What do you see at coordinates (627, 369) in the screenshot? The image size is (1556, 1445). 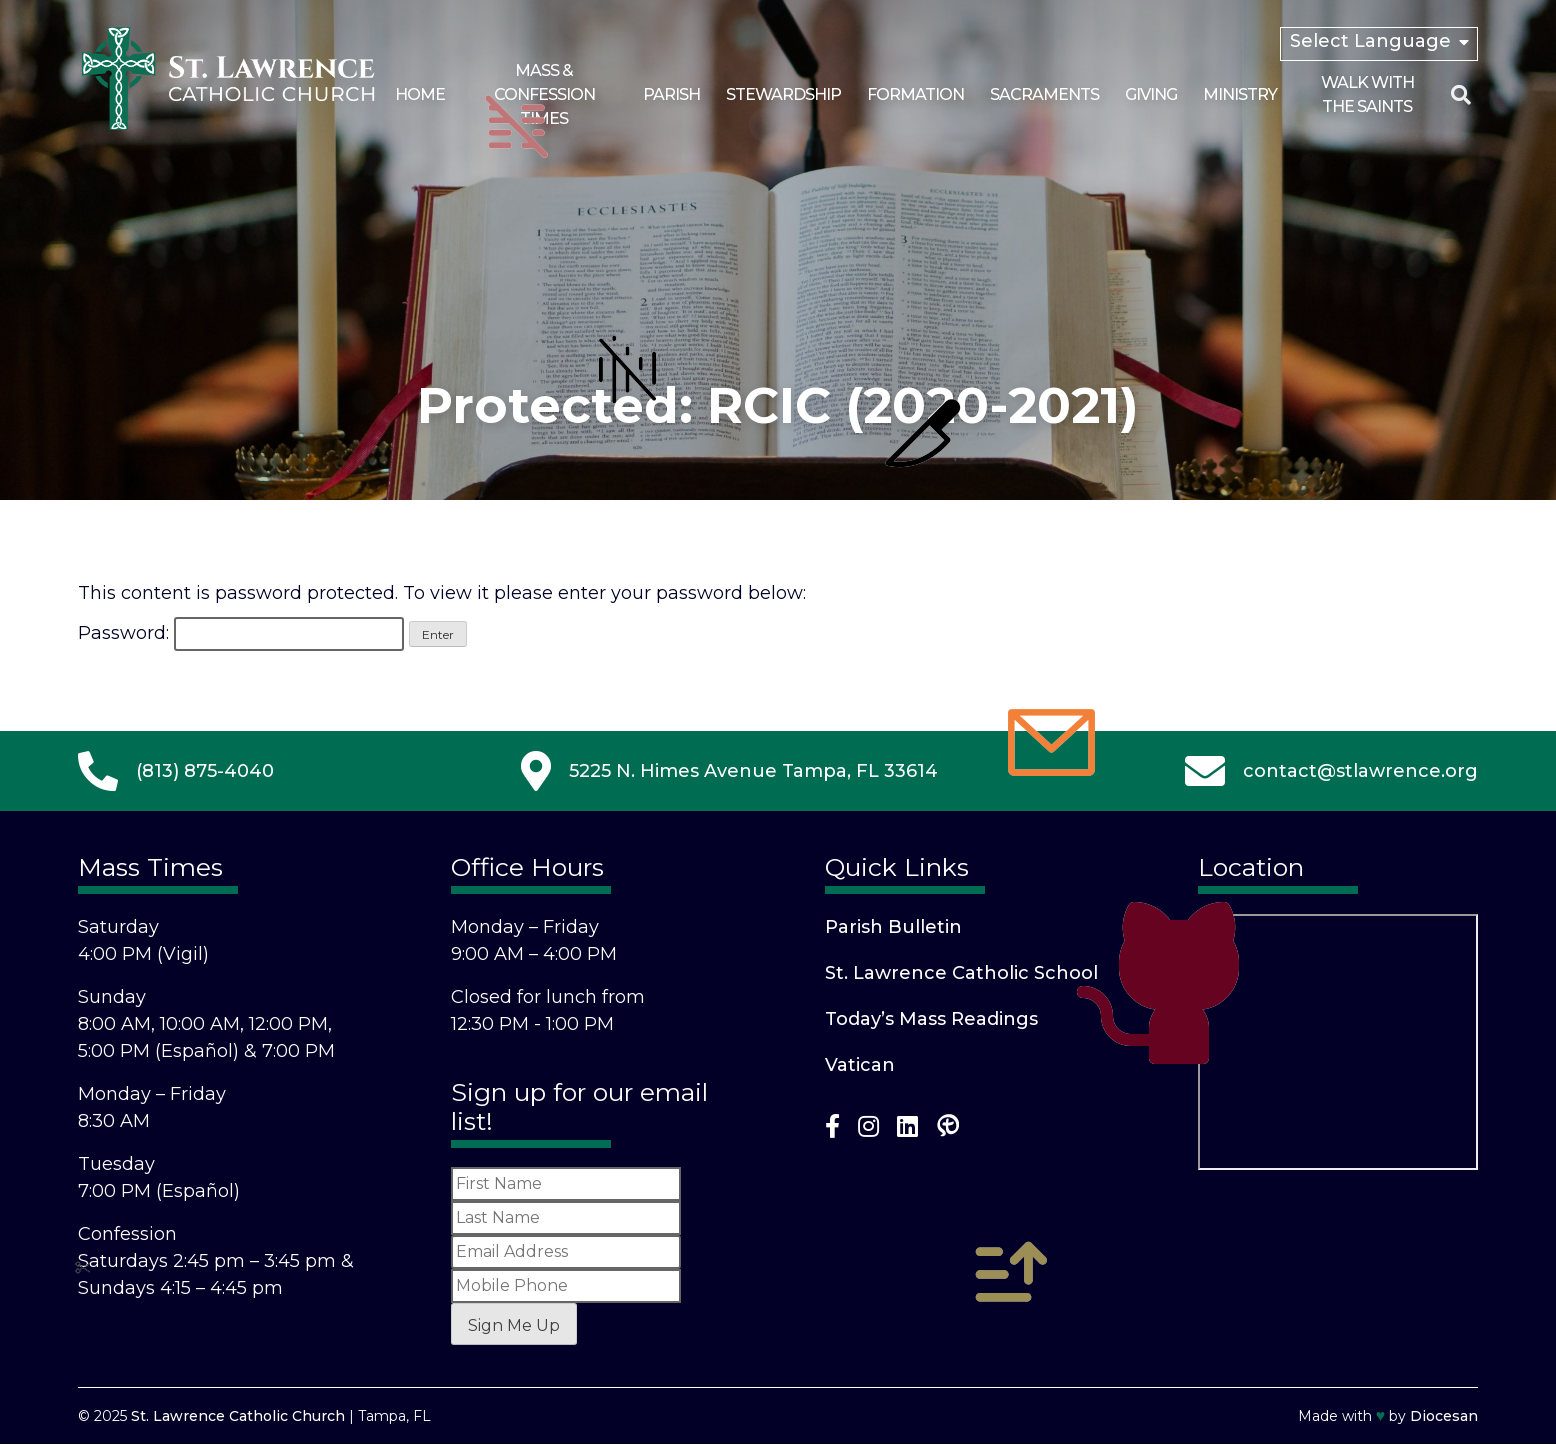 I see `audio waveform muted or disabled` at bounding box center [627, 369].